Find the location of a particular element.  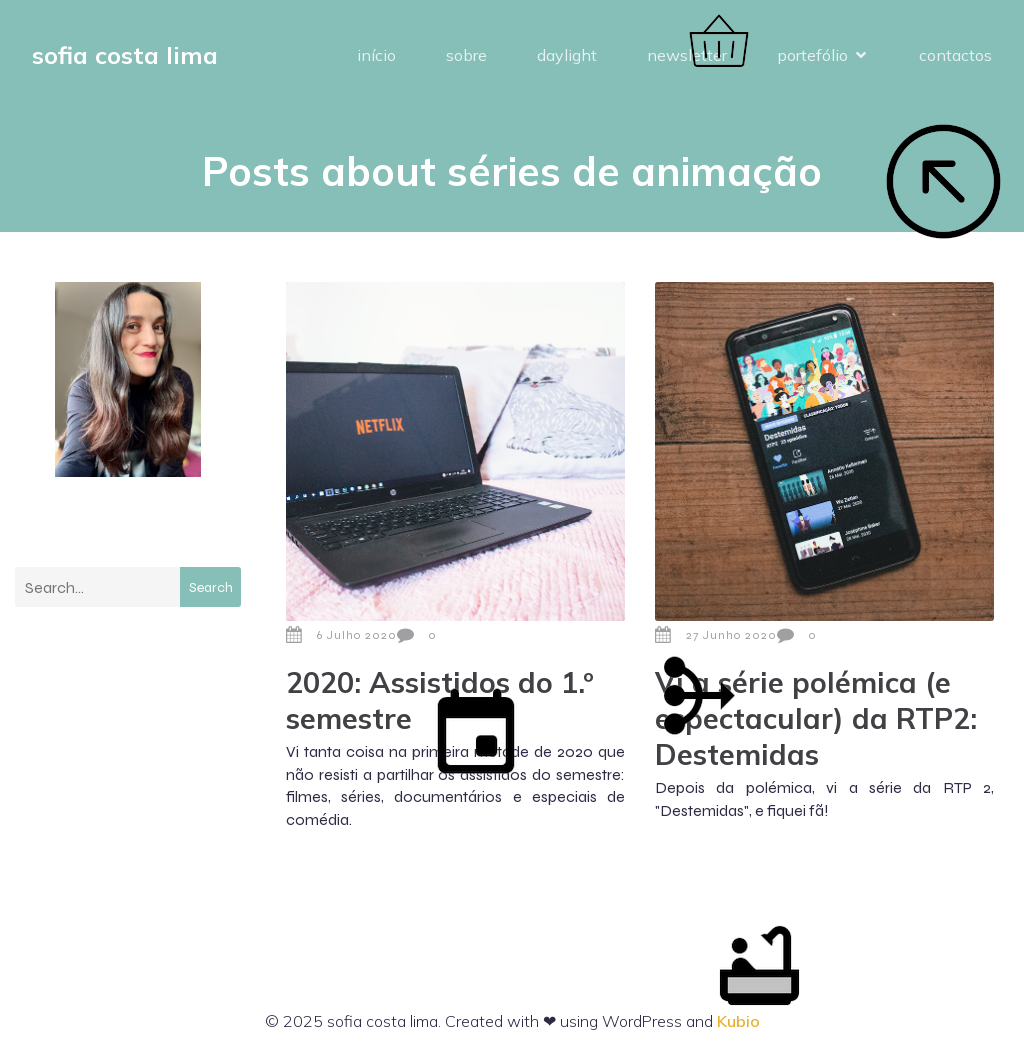

view calendar or scheduled events is located at coordinates (476, 731).